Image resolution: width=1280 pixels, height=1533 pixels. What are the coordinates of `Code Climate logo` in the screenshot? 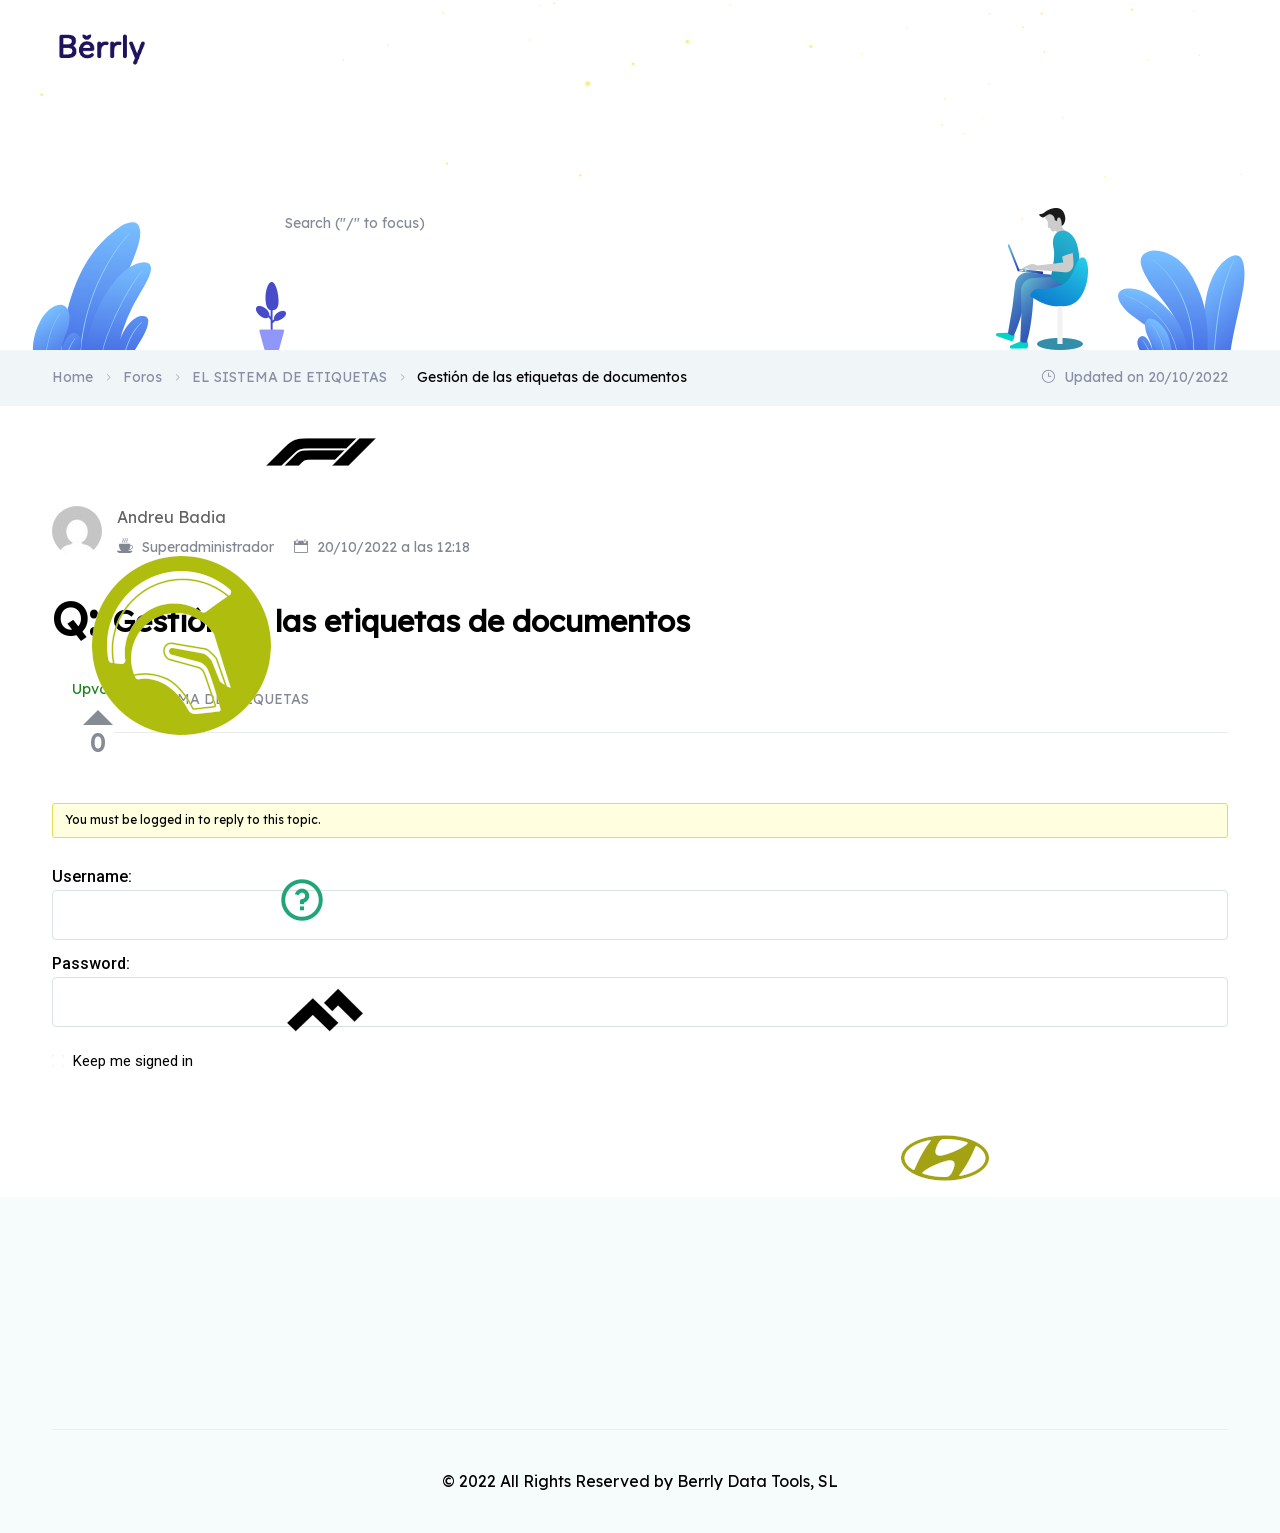 It's located at (325, 1010).